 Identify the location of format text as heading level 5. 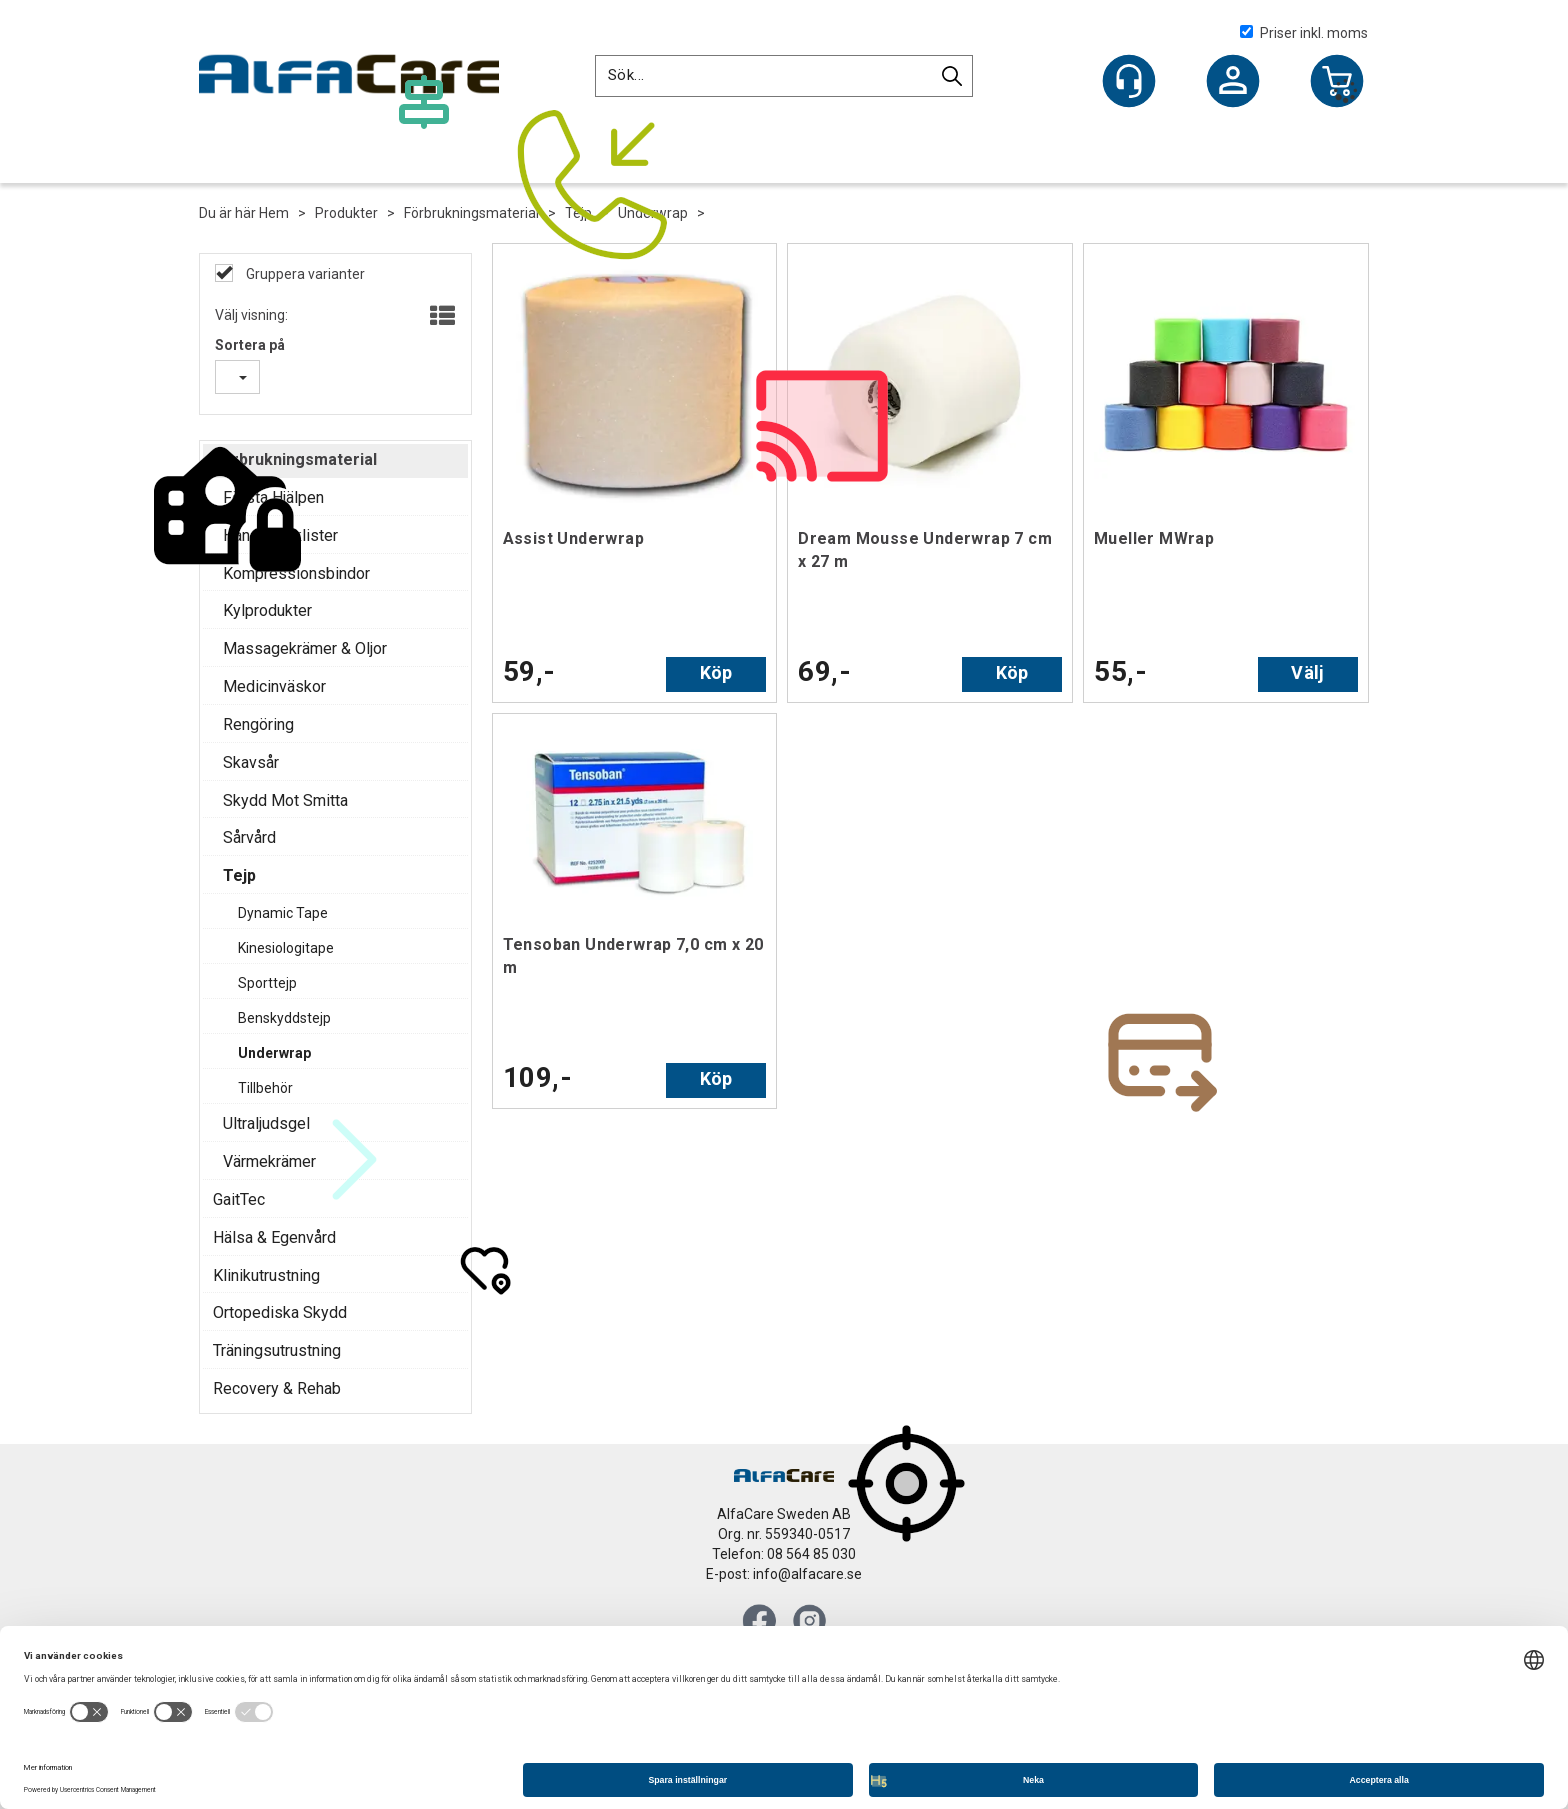
(878, 1781).